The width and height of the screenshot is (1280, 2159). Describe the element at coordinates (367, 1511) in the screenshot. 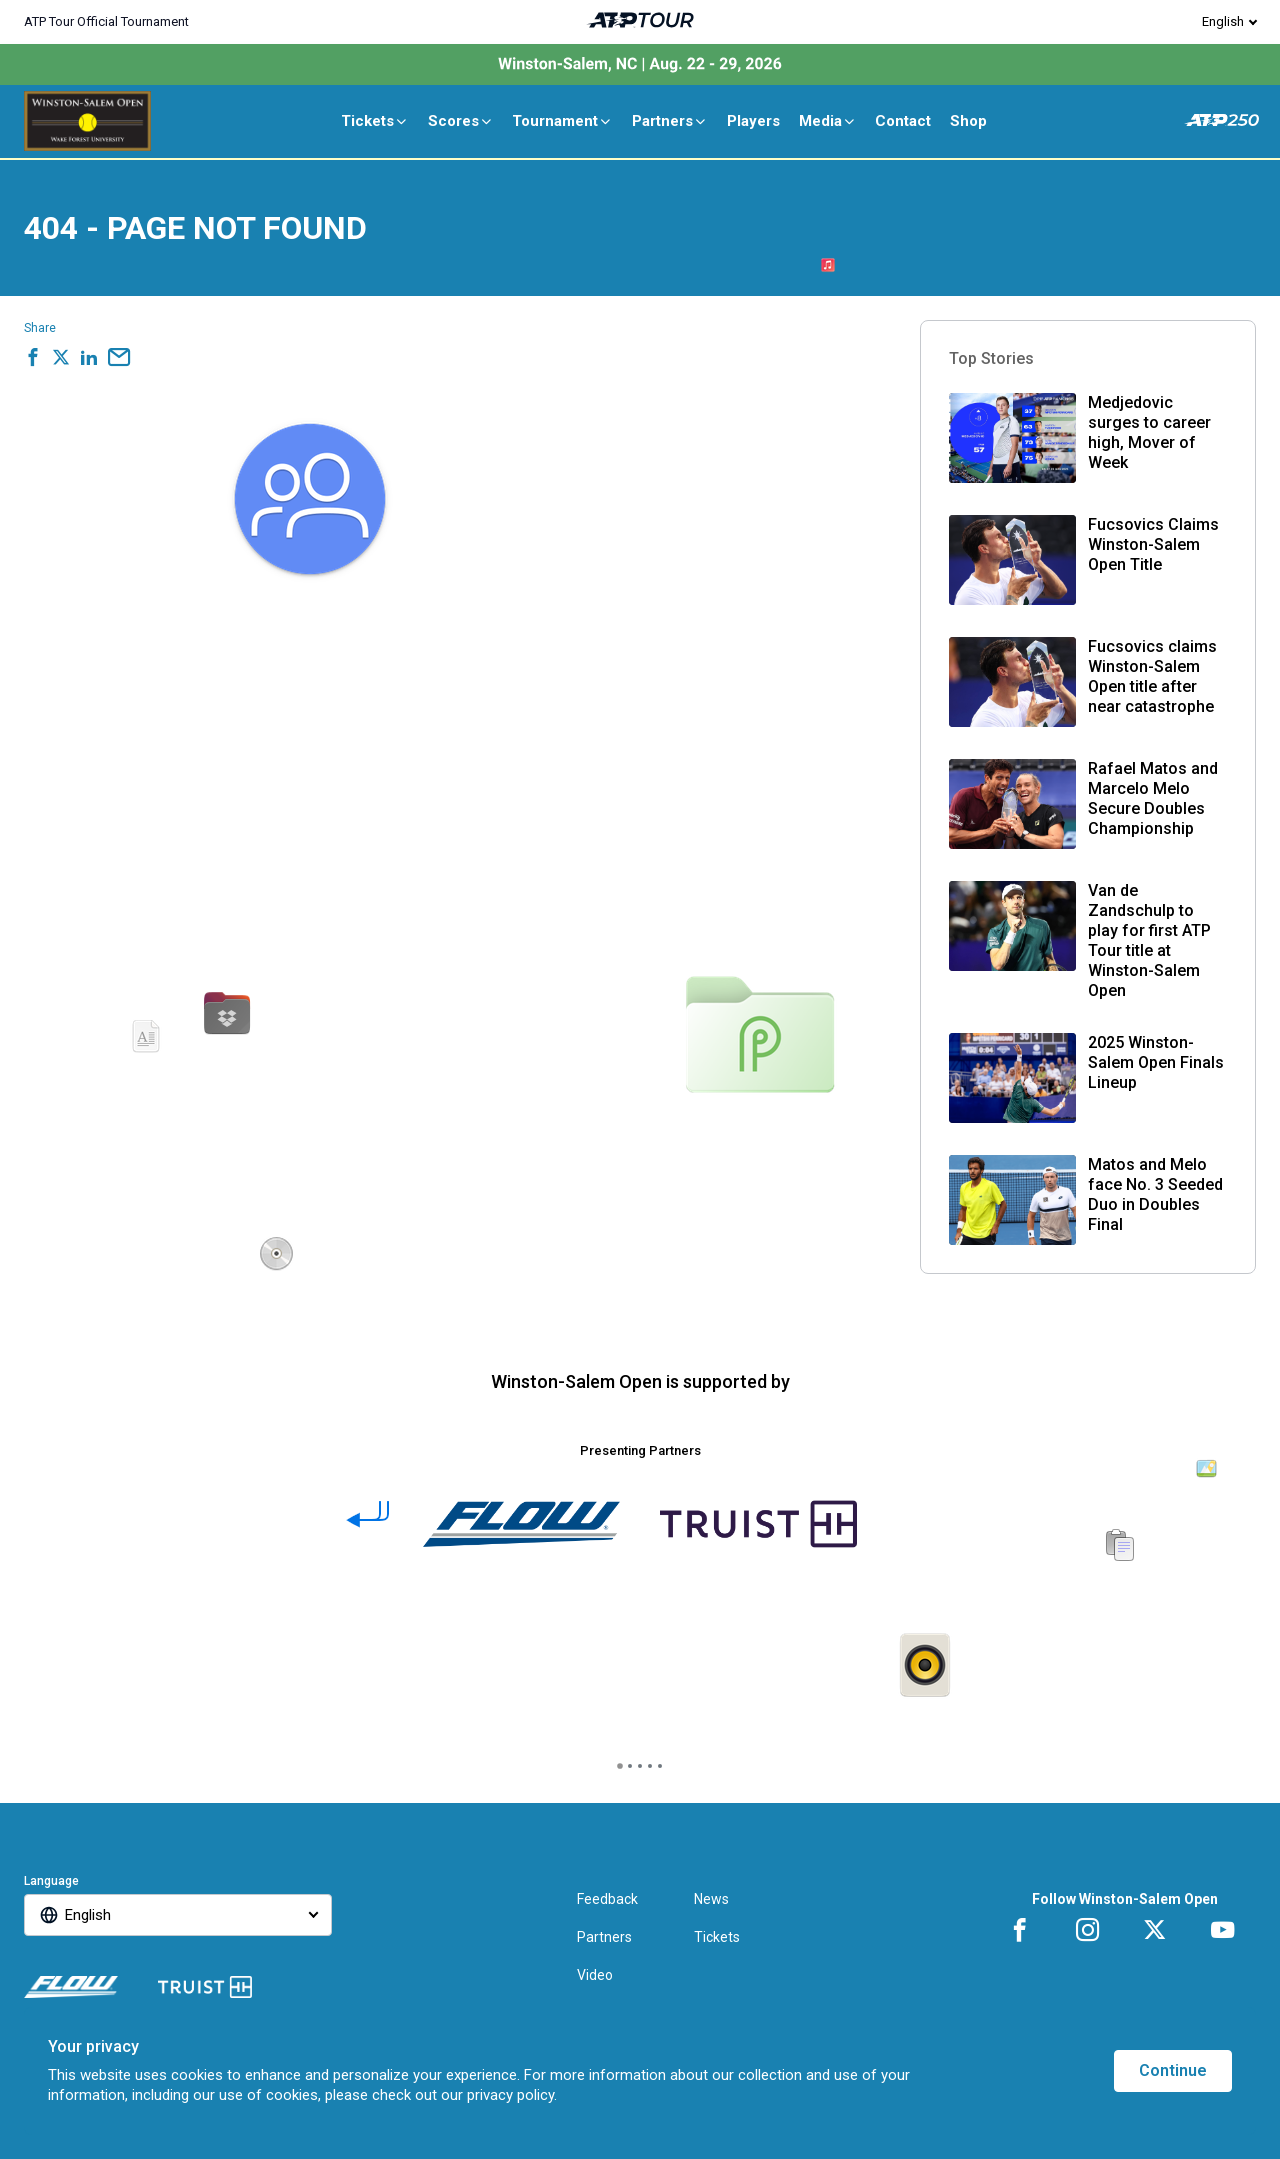

I see `reply to all recipients of an email` at that location.